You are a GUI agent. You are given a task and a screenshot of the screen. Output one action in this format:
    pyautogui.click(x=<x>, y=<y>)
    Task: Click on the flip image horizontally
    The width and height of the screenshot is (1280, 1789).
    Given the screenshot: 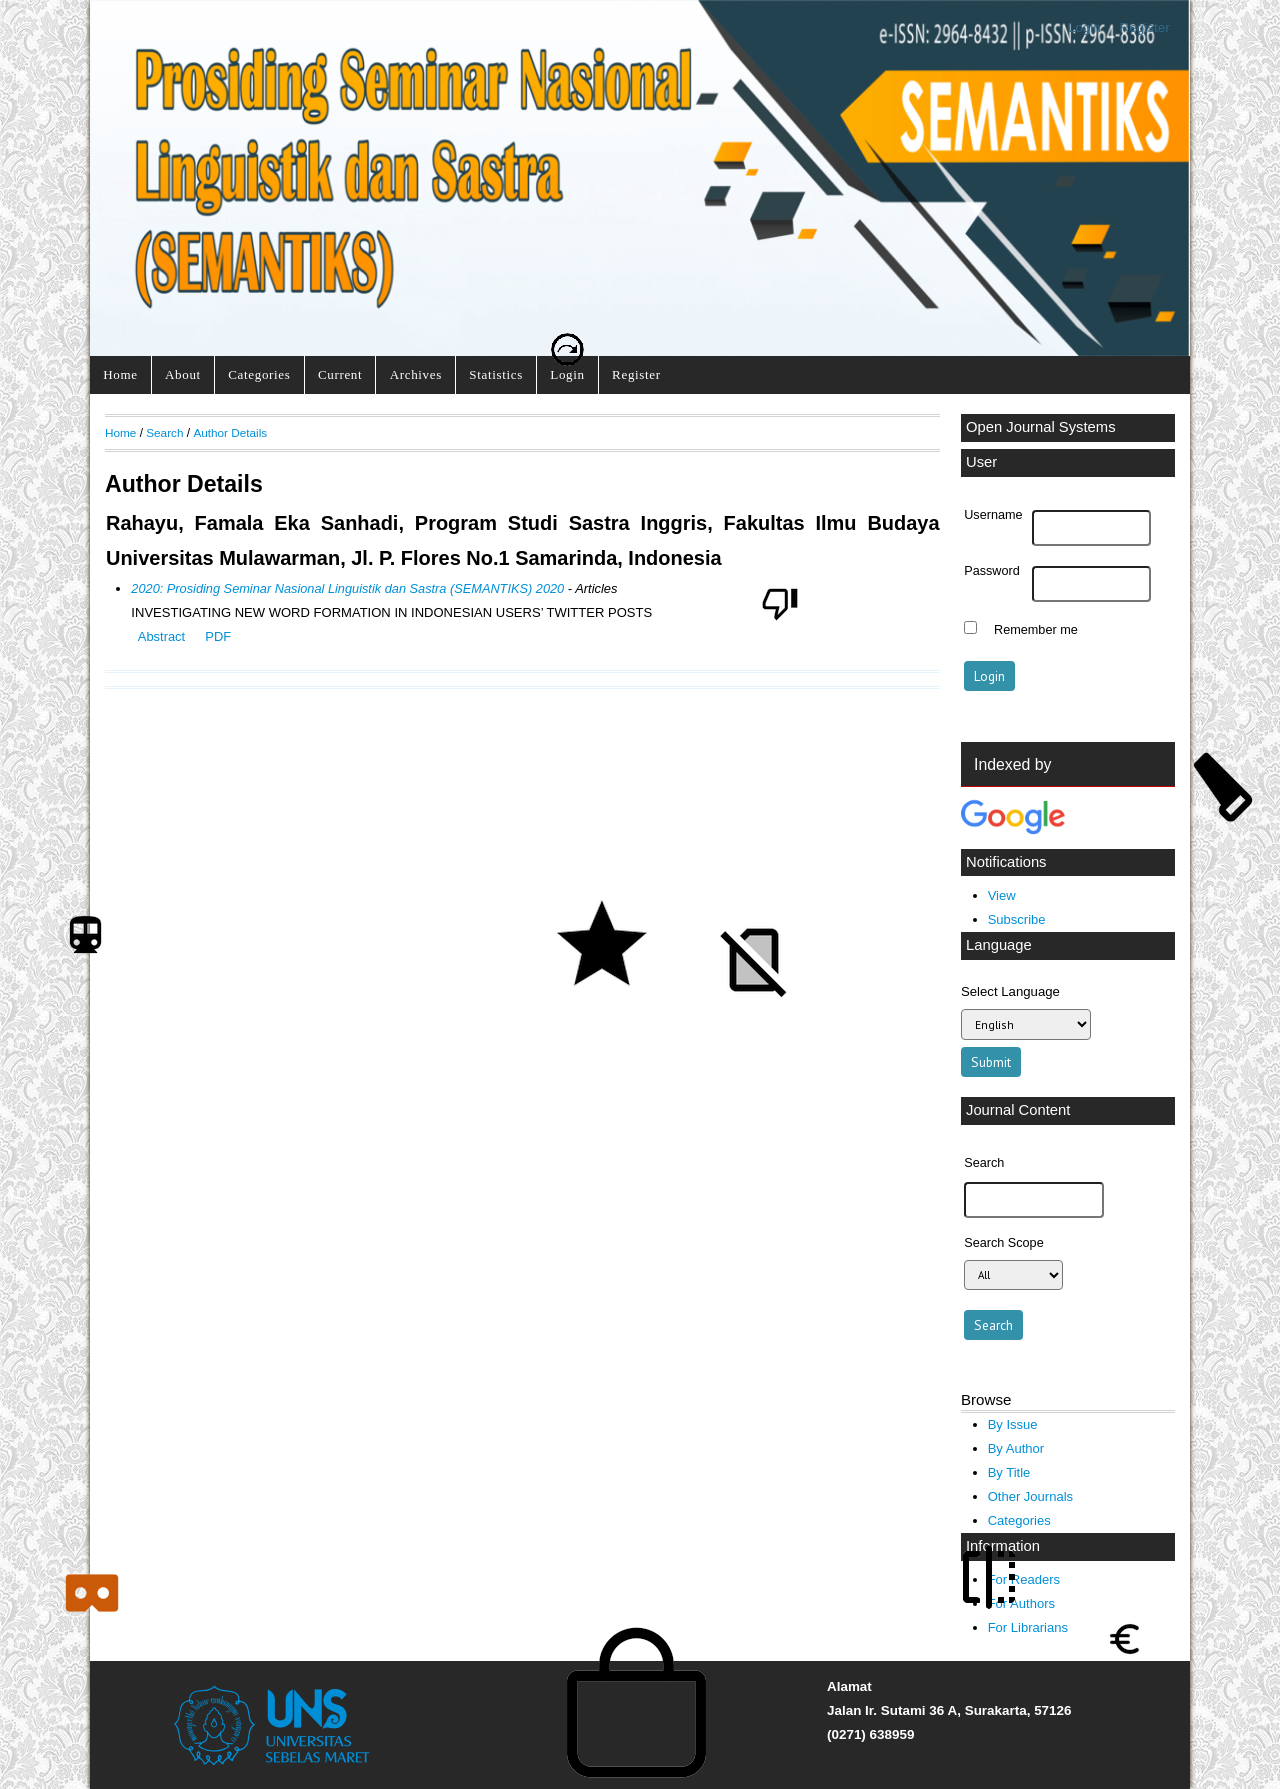 What is the action you would take?
    pyautogui.click(x=989, y=1577)
    